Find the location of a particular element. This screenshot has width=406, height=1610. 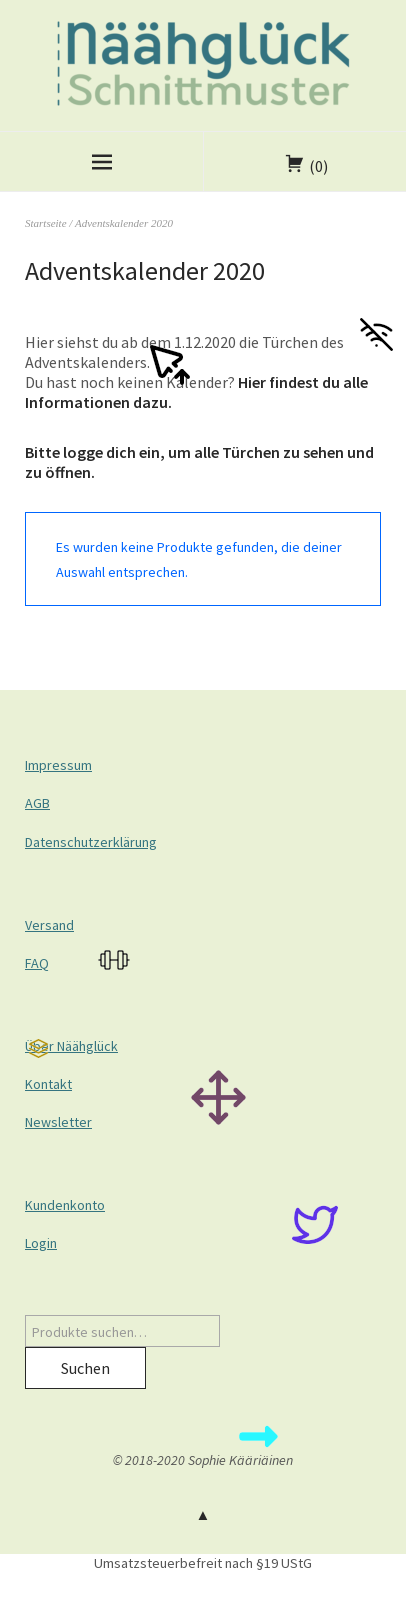

indicates wifi is disabled or unavailable is located at coordinates (376, 334).